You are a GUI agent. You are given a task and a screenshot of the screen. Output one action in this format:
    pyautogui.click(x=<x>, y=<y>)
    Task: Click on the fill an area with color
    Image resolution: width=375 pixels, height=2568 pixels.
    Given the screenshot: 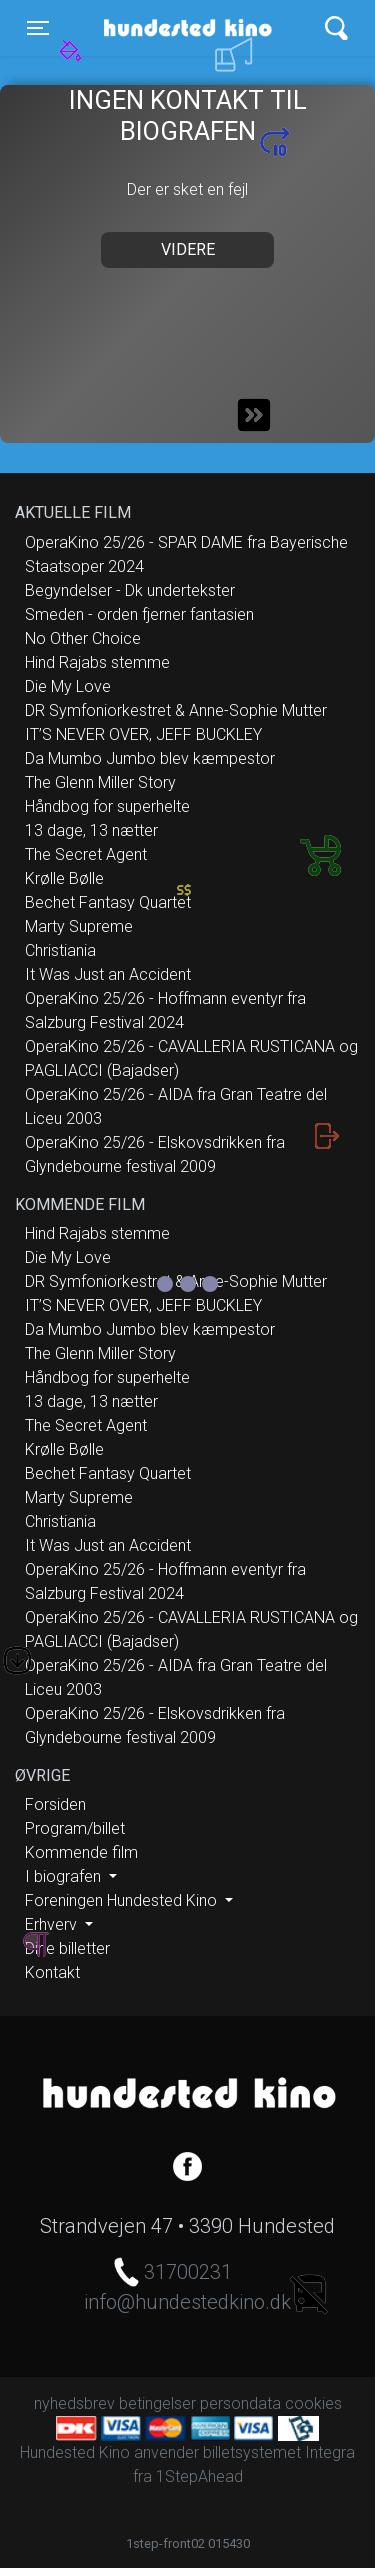 What is the action you would take?
    pyautogui.click(x=70, y=50)
    